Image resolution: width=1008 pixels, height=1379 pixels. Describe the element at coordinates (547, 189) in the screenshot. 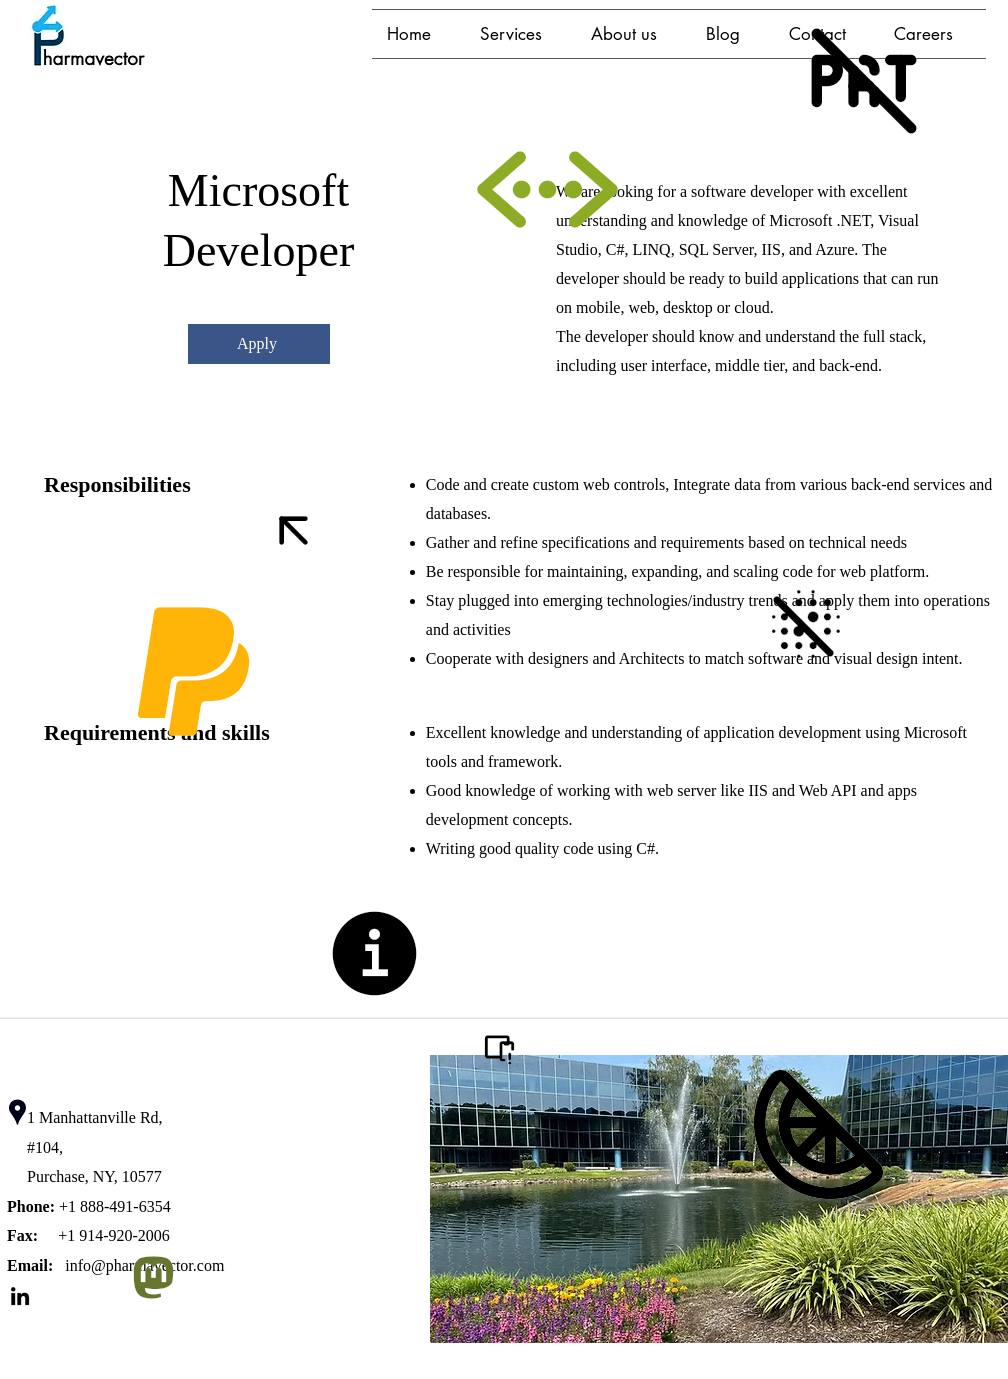

I see `code is currently processing or compiling` at that location.